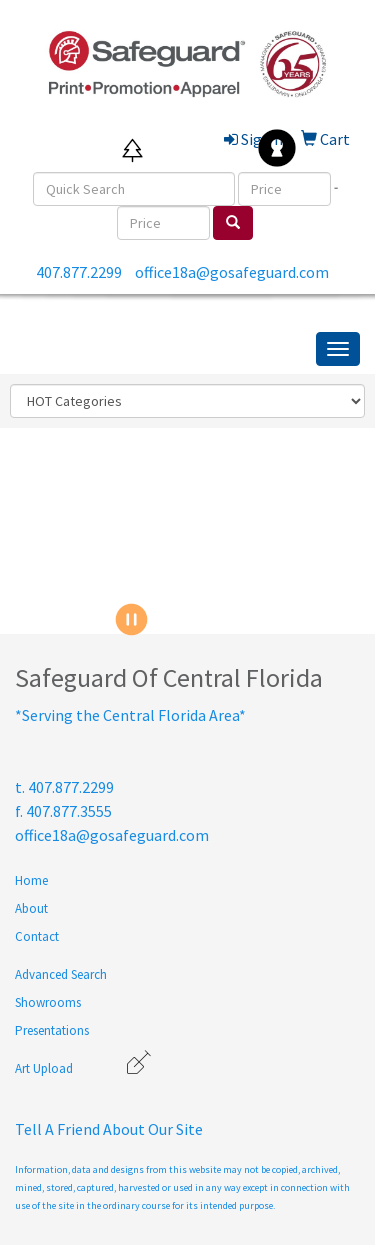 Image resolution: width=375 pixels, height=1245 pixels. I want to click on indicates parks or nature areas on a map, so click(132, 150).